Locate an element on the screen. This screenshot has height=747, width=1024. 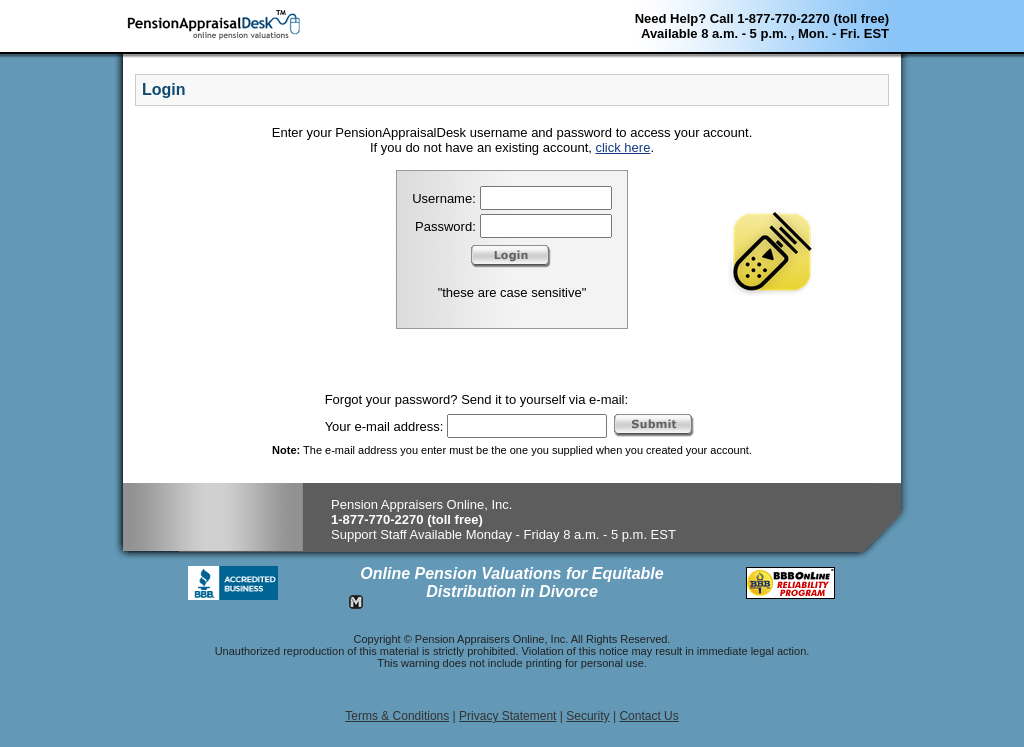
launch metro exodus game is located at coordinates (356, 602).